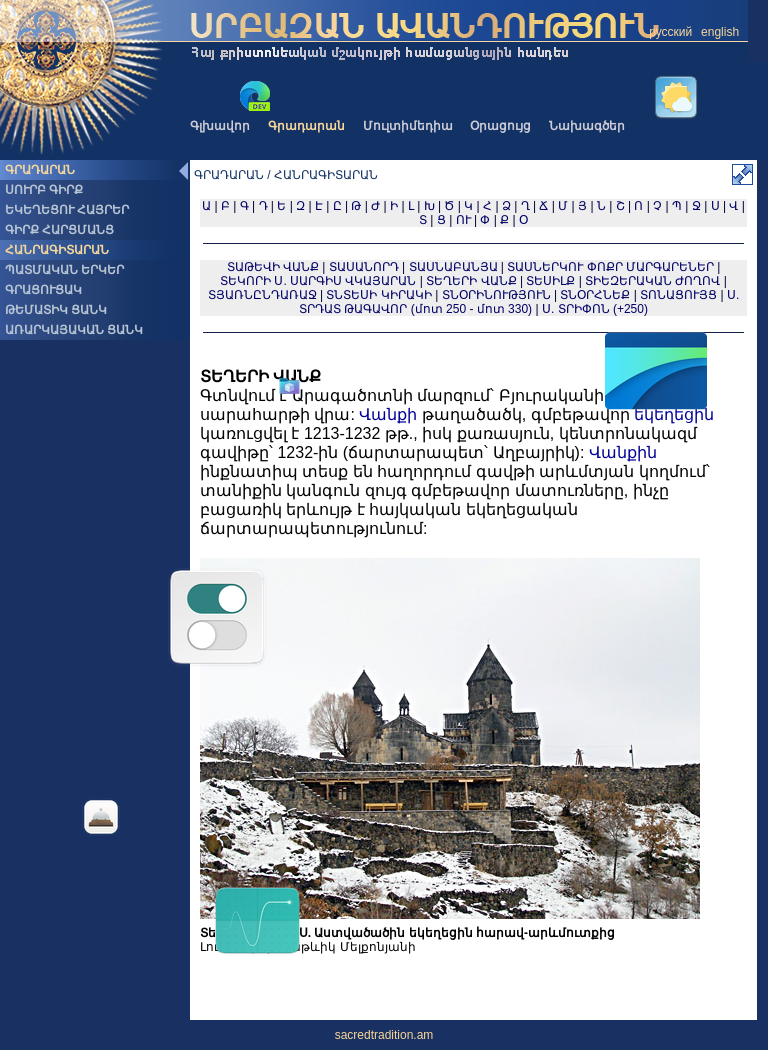  Describe the element at coordinates (217, 617) in the screenshot. I see `open gnome tweaks to customize desktop settings` at that location.